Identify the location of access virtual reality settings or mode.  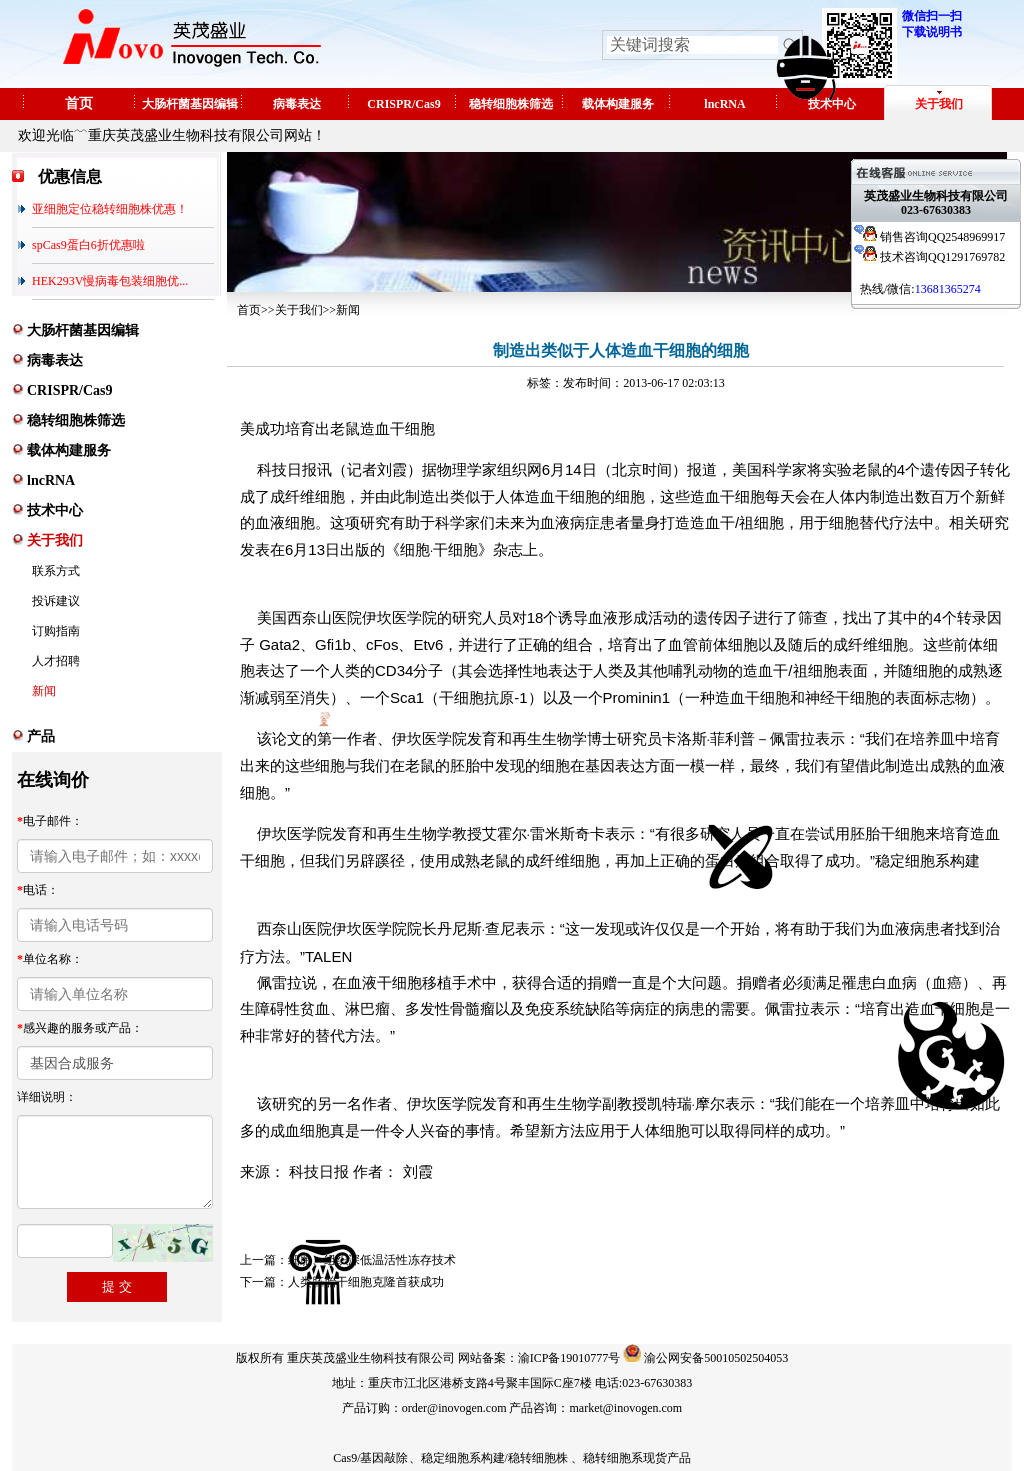
(805, 67).